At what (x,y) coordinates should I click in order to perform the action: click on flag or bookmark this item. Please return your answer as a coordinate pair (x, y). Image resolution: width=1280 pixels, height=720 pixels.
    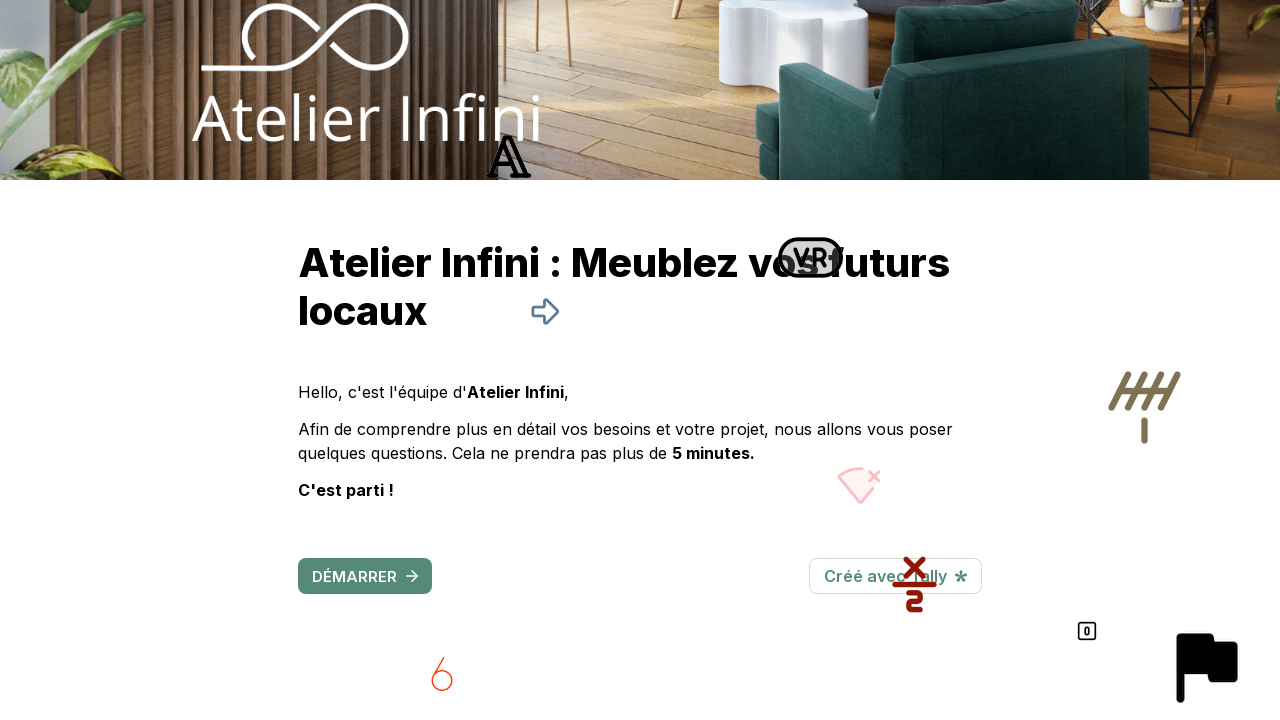
    Looking at the image, I should click on (1205, 666).